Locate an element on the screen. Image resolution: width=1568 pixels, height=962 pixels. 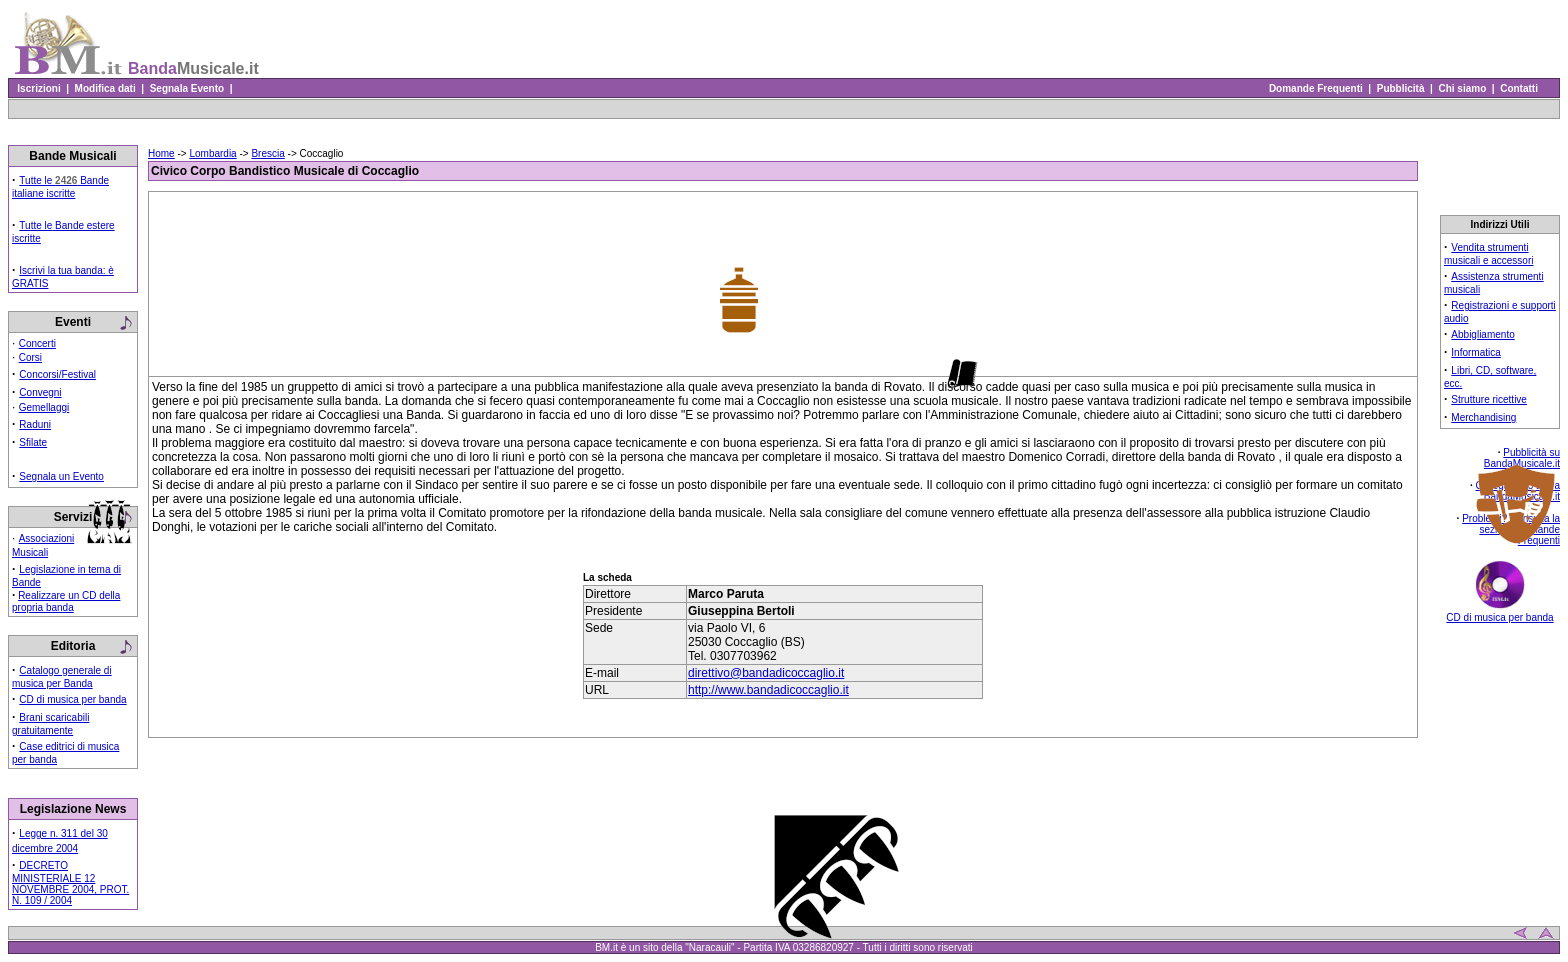
equip or attach a shield to your character is located at coordinates (1516, 503).